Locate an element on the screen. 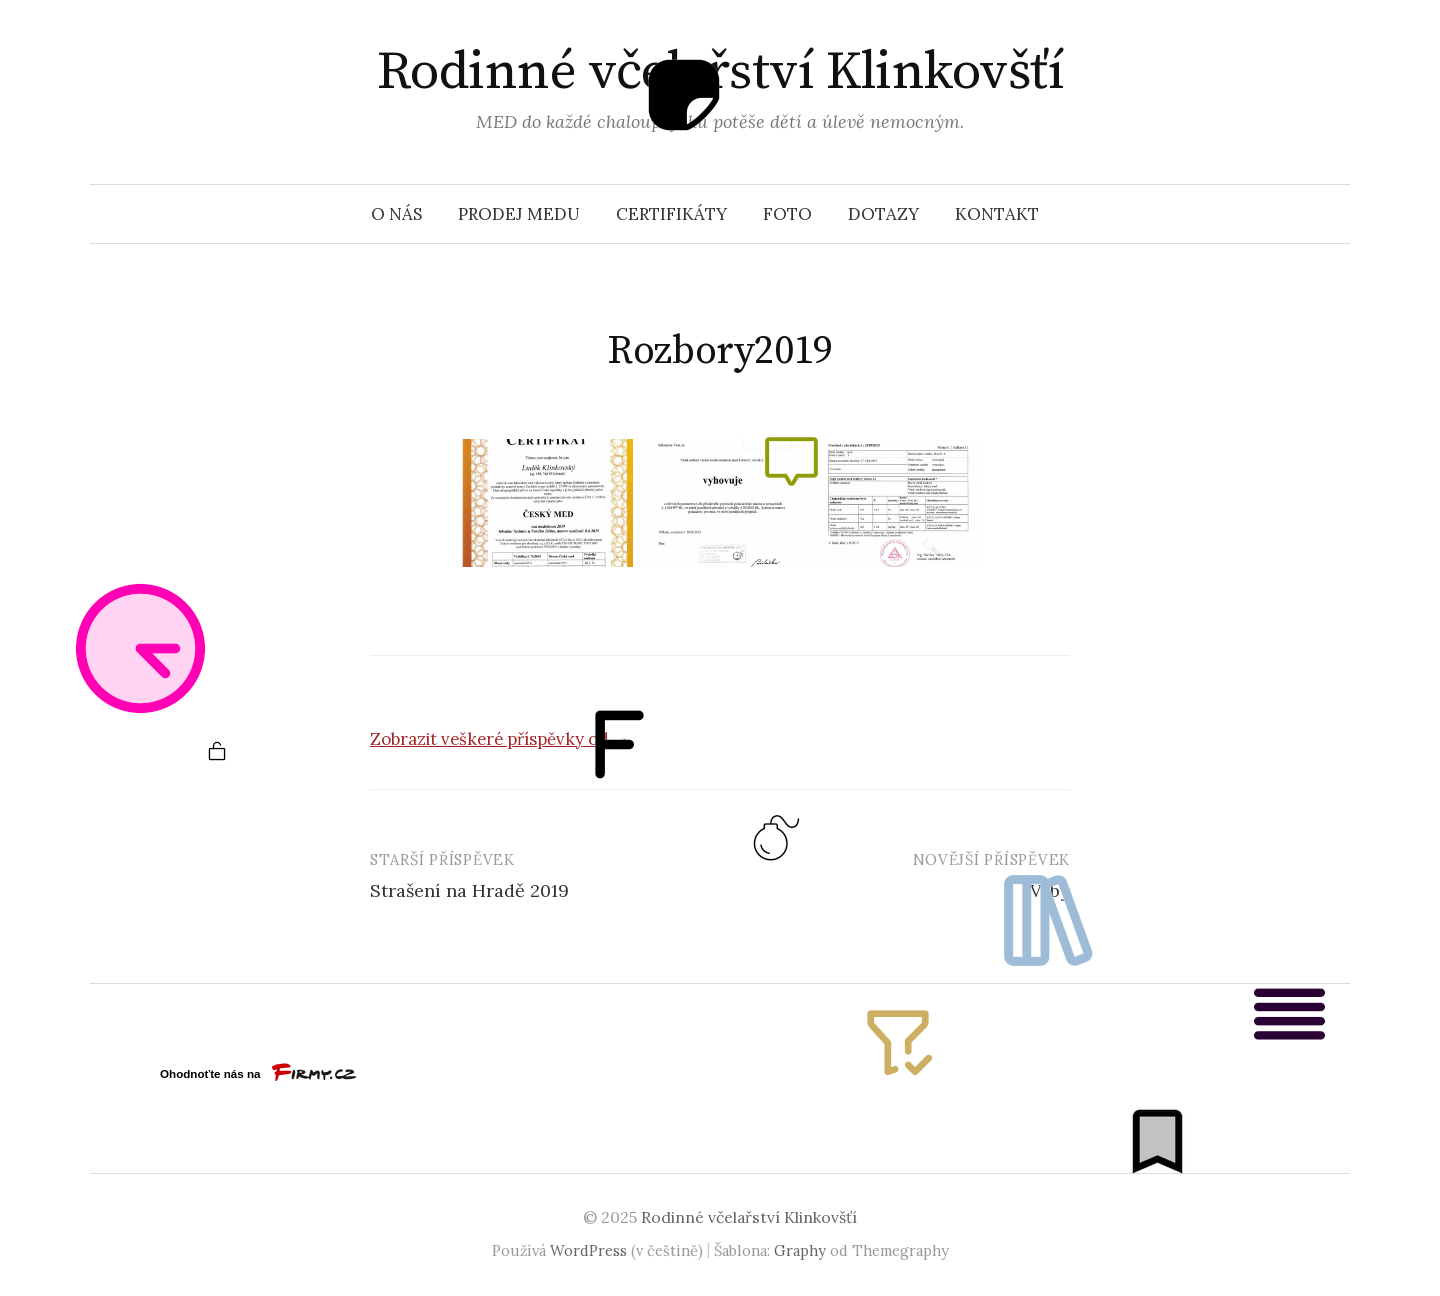  indicates a destructive or irreversible action is located at coordinates (774, 837).